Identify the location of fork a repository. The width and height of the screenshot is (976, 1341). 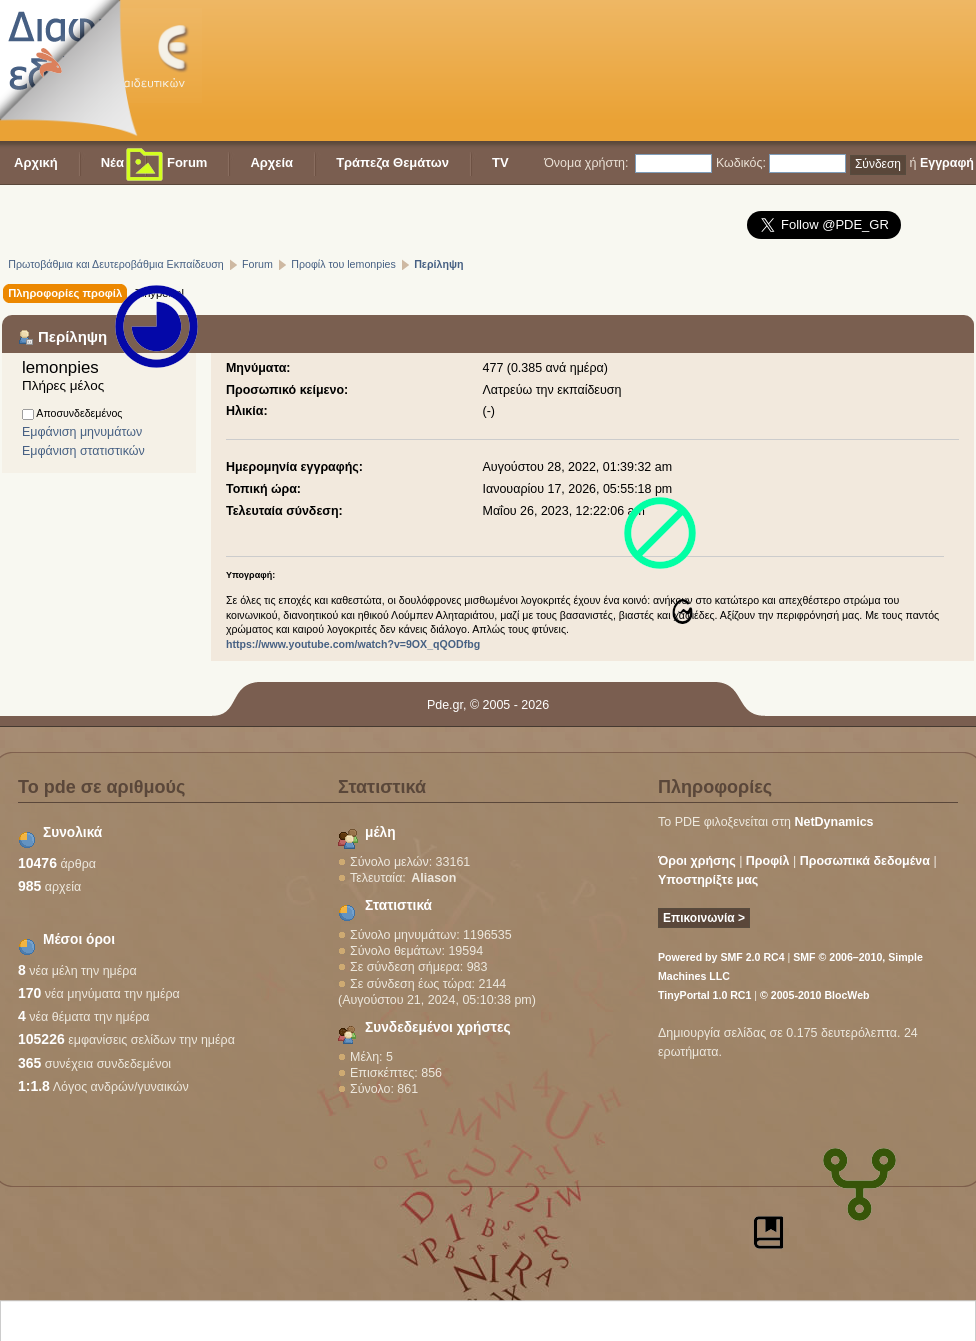
(859, 1184).